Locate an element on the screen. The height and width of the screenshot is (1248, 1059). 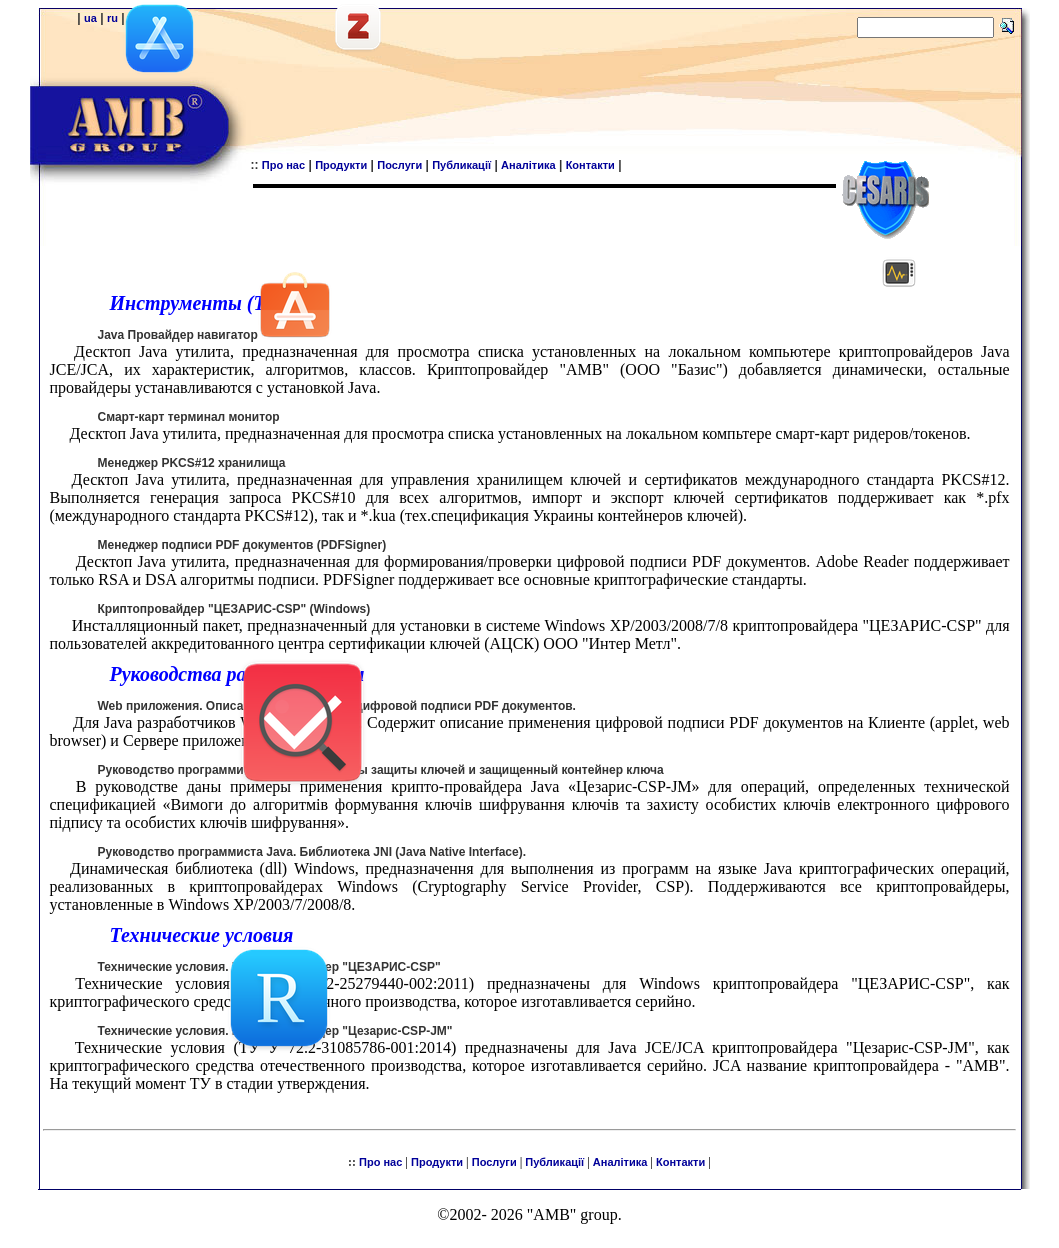
open zotero reference manager is located at coordinates (358, 27).